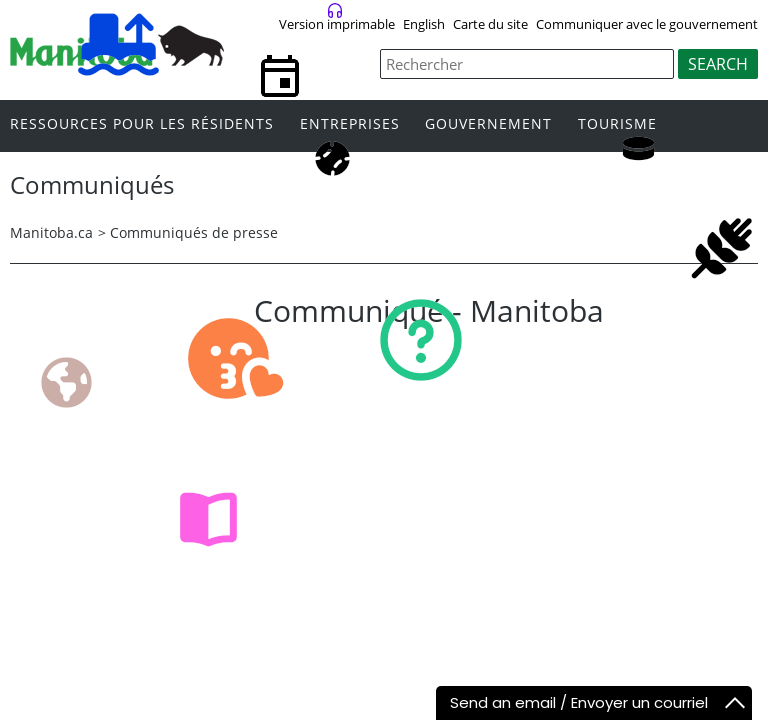 Image resolution: width=768 pixels, height=720 pixels. Describe the element at coordinates (208, 517) in the screenshot. I see `open reading mode or e-reader` at that location.